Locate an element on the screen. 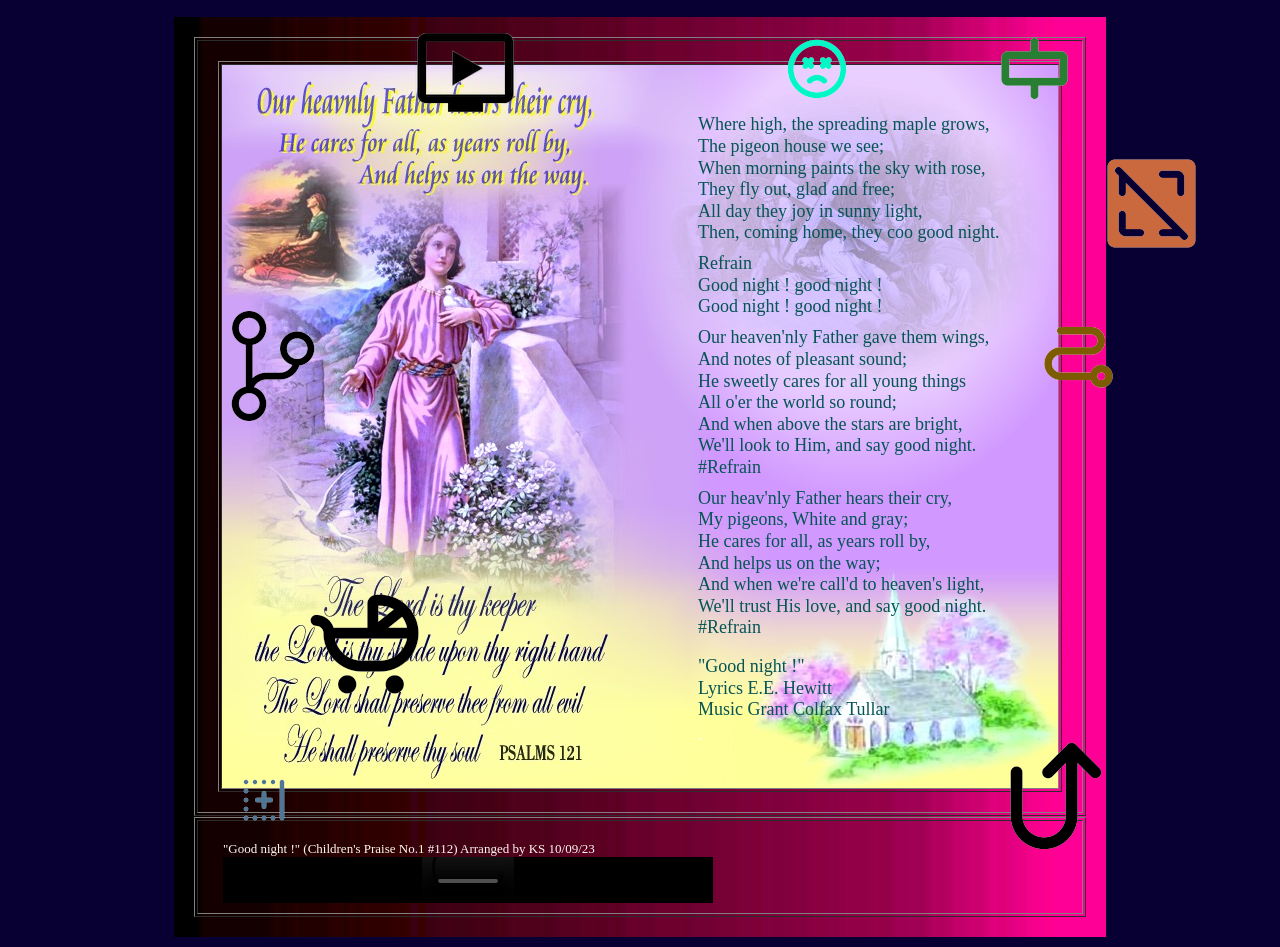 This screenshot has height=947, width=1280. indicates an error or system failure is located at coordinates (817, 69).